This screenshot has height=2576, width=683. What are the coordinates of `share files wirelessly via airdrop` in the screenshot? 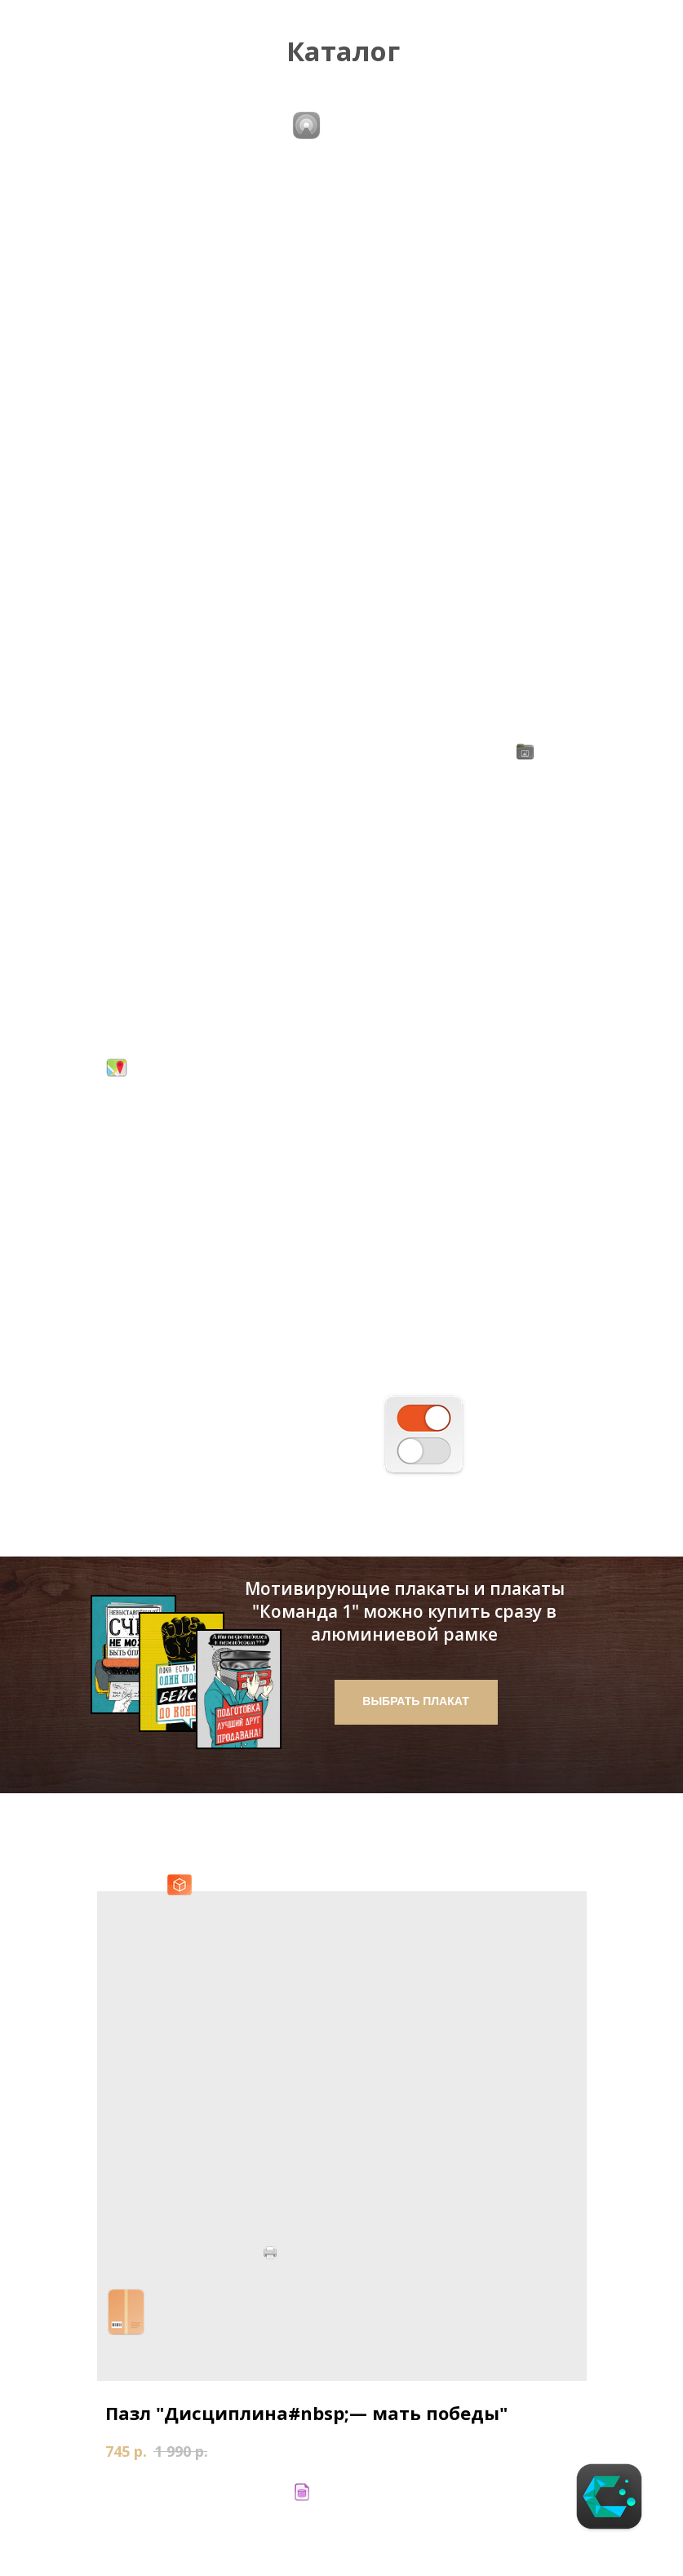 It's located at (306, 125).